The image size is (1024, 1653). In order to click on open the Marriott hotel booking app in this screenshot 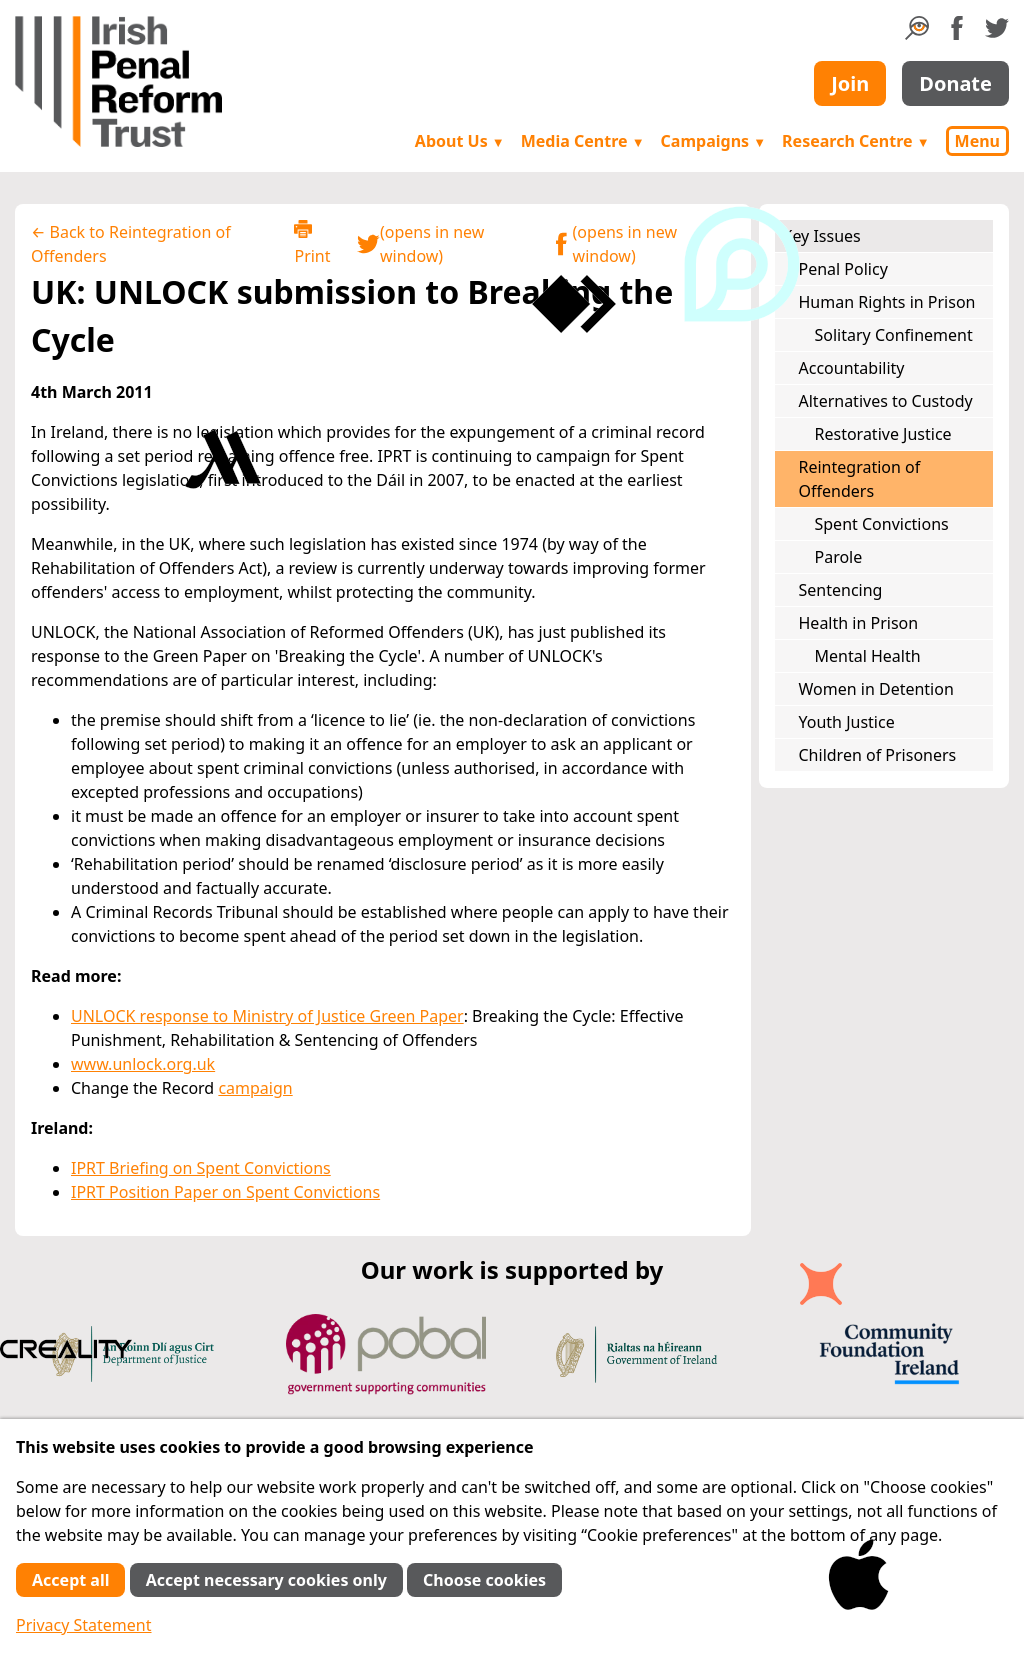, I will do `click(223, 459)`.